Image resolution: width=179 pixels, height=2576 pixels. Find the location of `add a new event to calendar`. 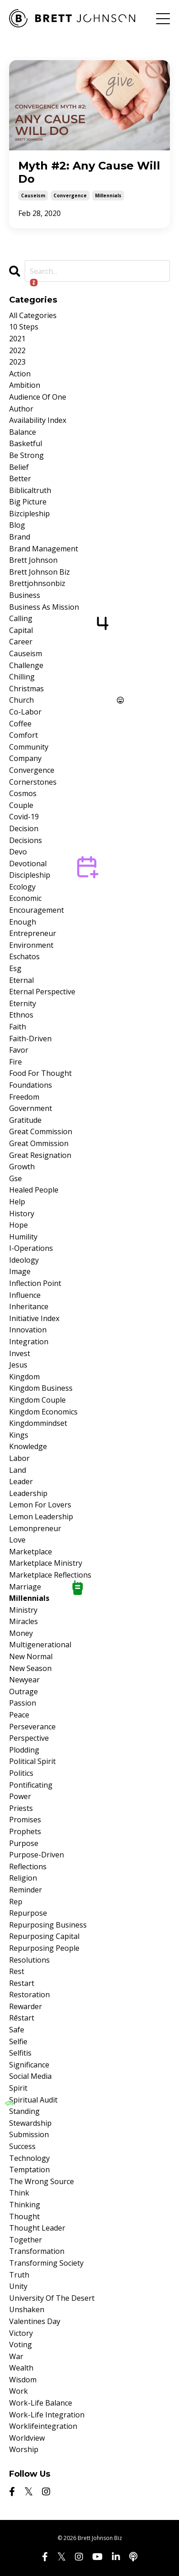

add a new event to calendar is located at coordinates (87, 867).